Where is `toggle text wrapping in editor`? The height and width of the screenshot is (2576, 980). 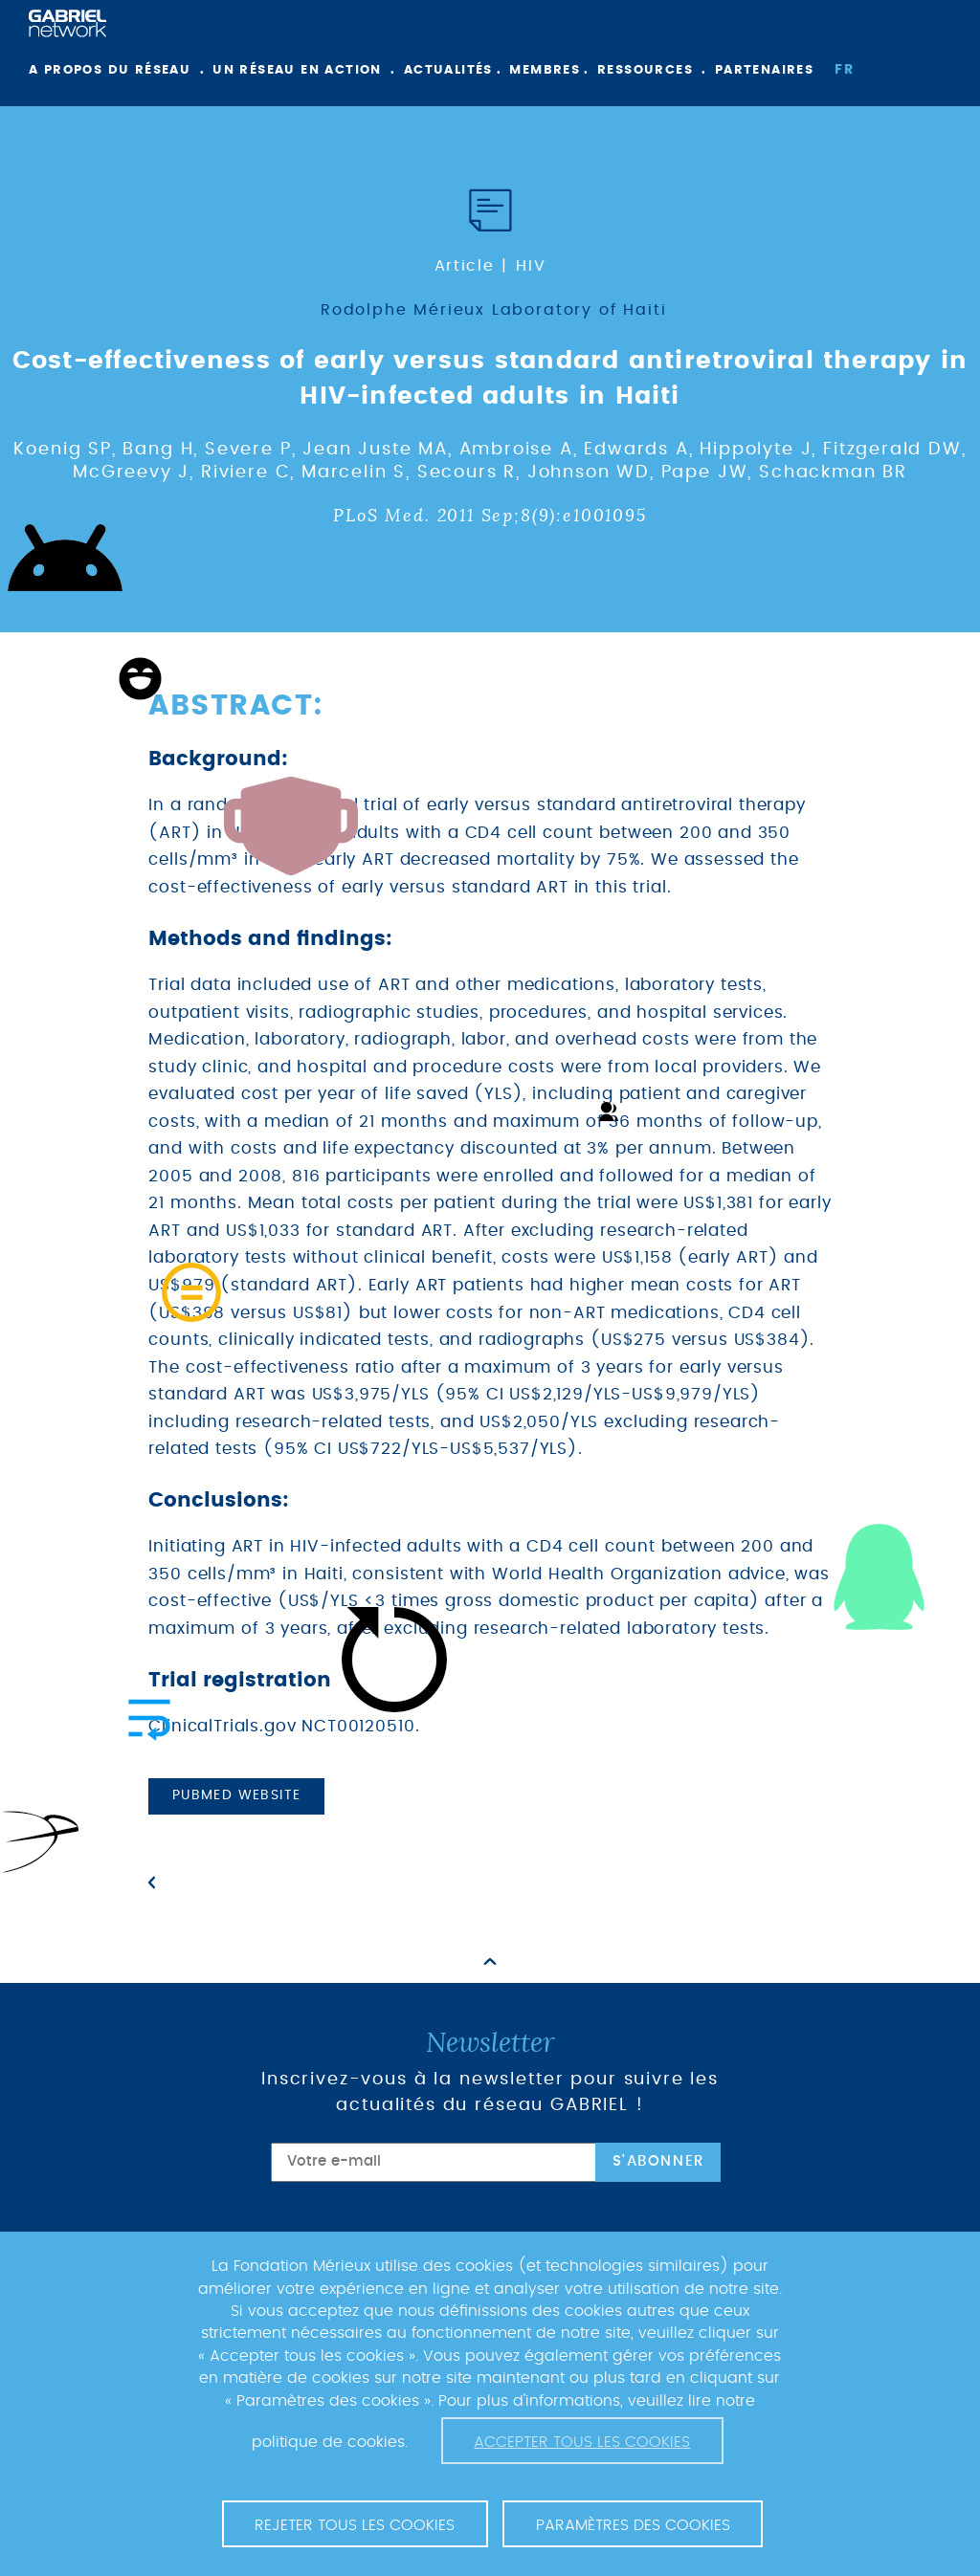 toggle text wrapping in editor is located at coordinates (149, 1718).